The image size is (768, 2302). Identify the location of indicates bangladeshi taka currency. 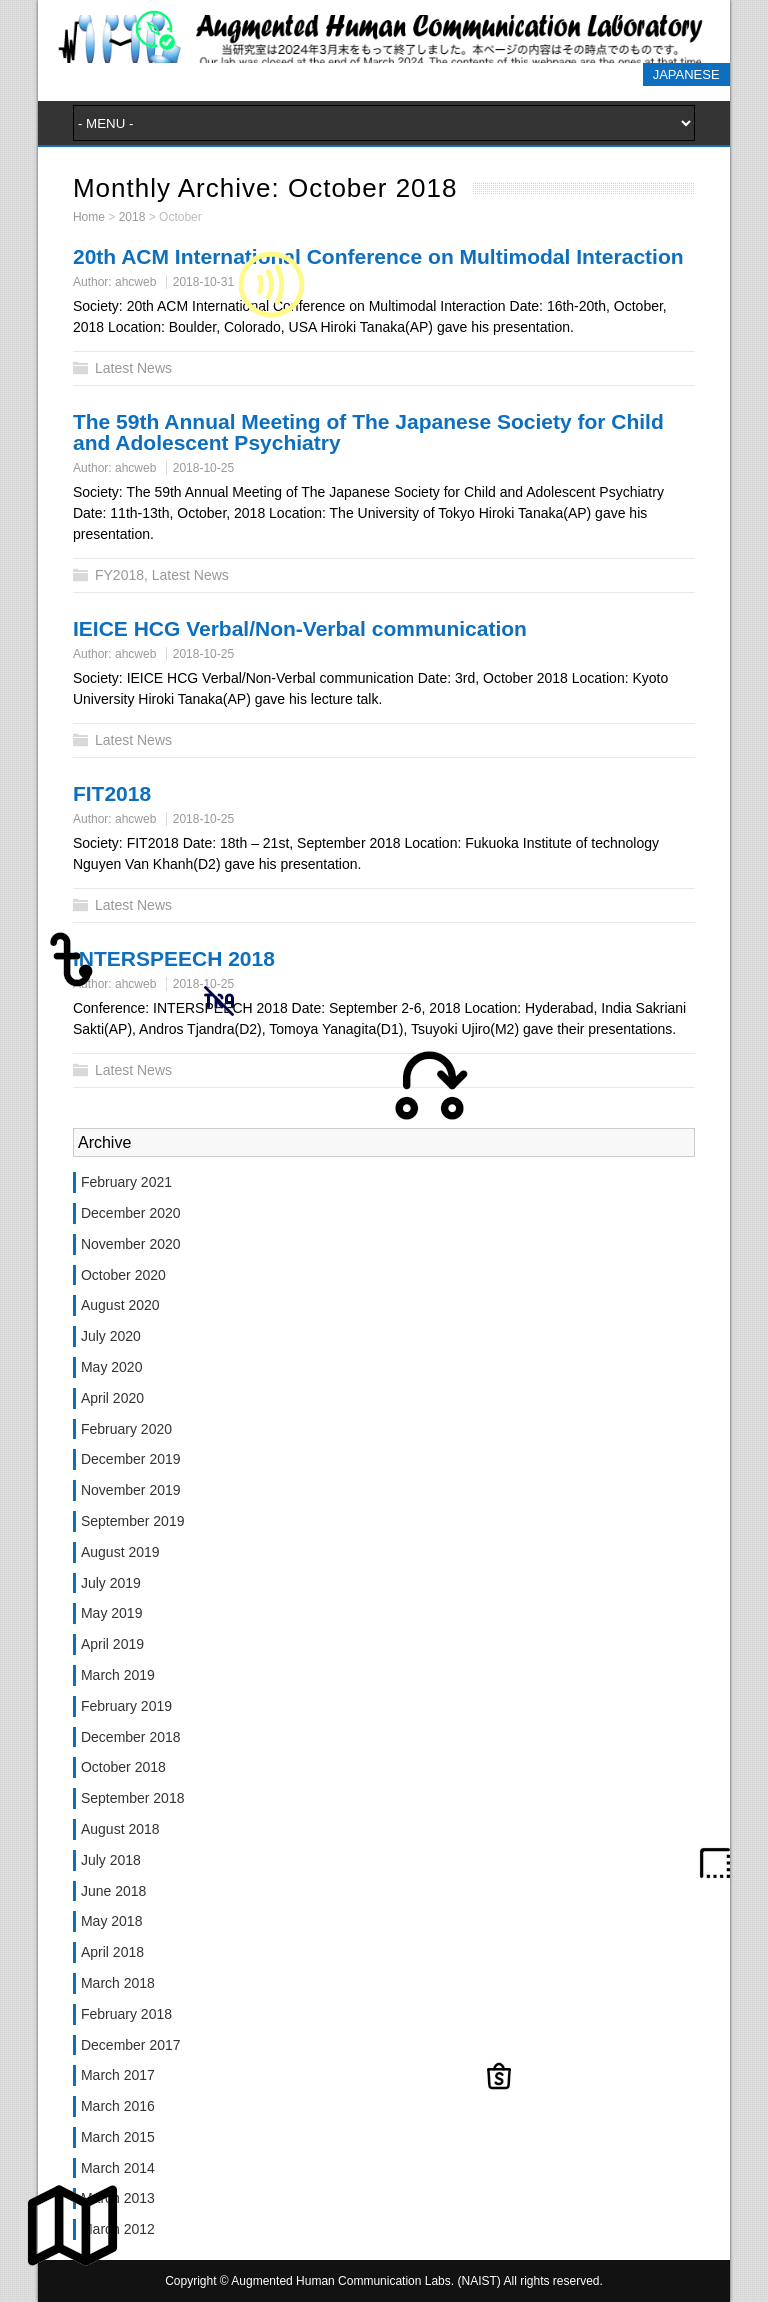
(70, 959).